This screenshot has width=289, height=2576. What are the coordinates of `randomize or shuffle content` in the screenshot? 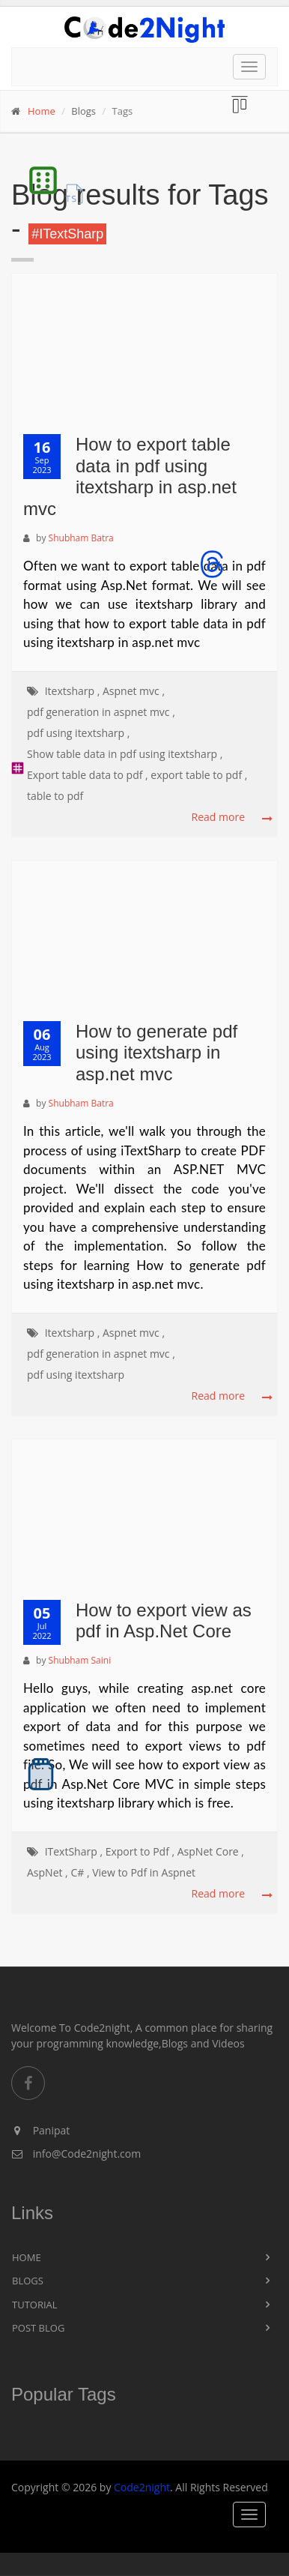 It's located at (43, 180).